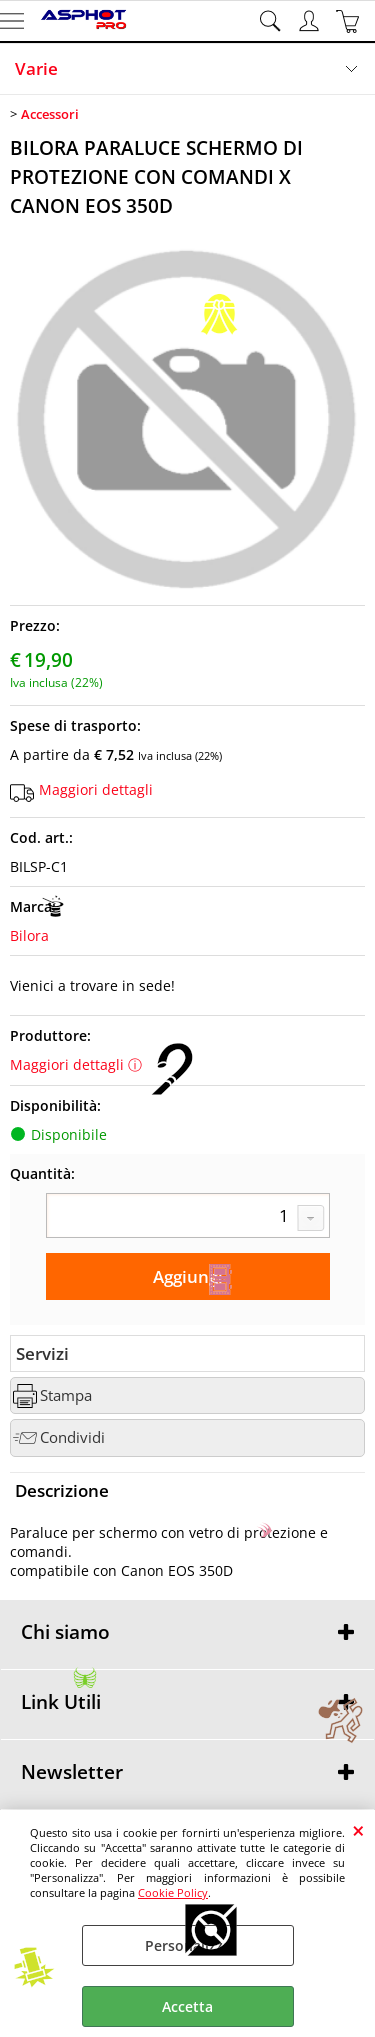 This screenshot has height=2037, width=375. Describe the element at coordinates (219, 314) in the screenshot. I see `equip a headband accessory for your character` at that location.